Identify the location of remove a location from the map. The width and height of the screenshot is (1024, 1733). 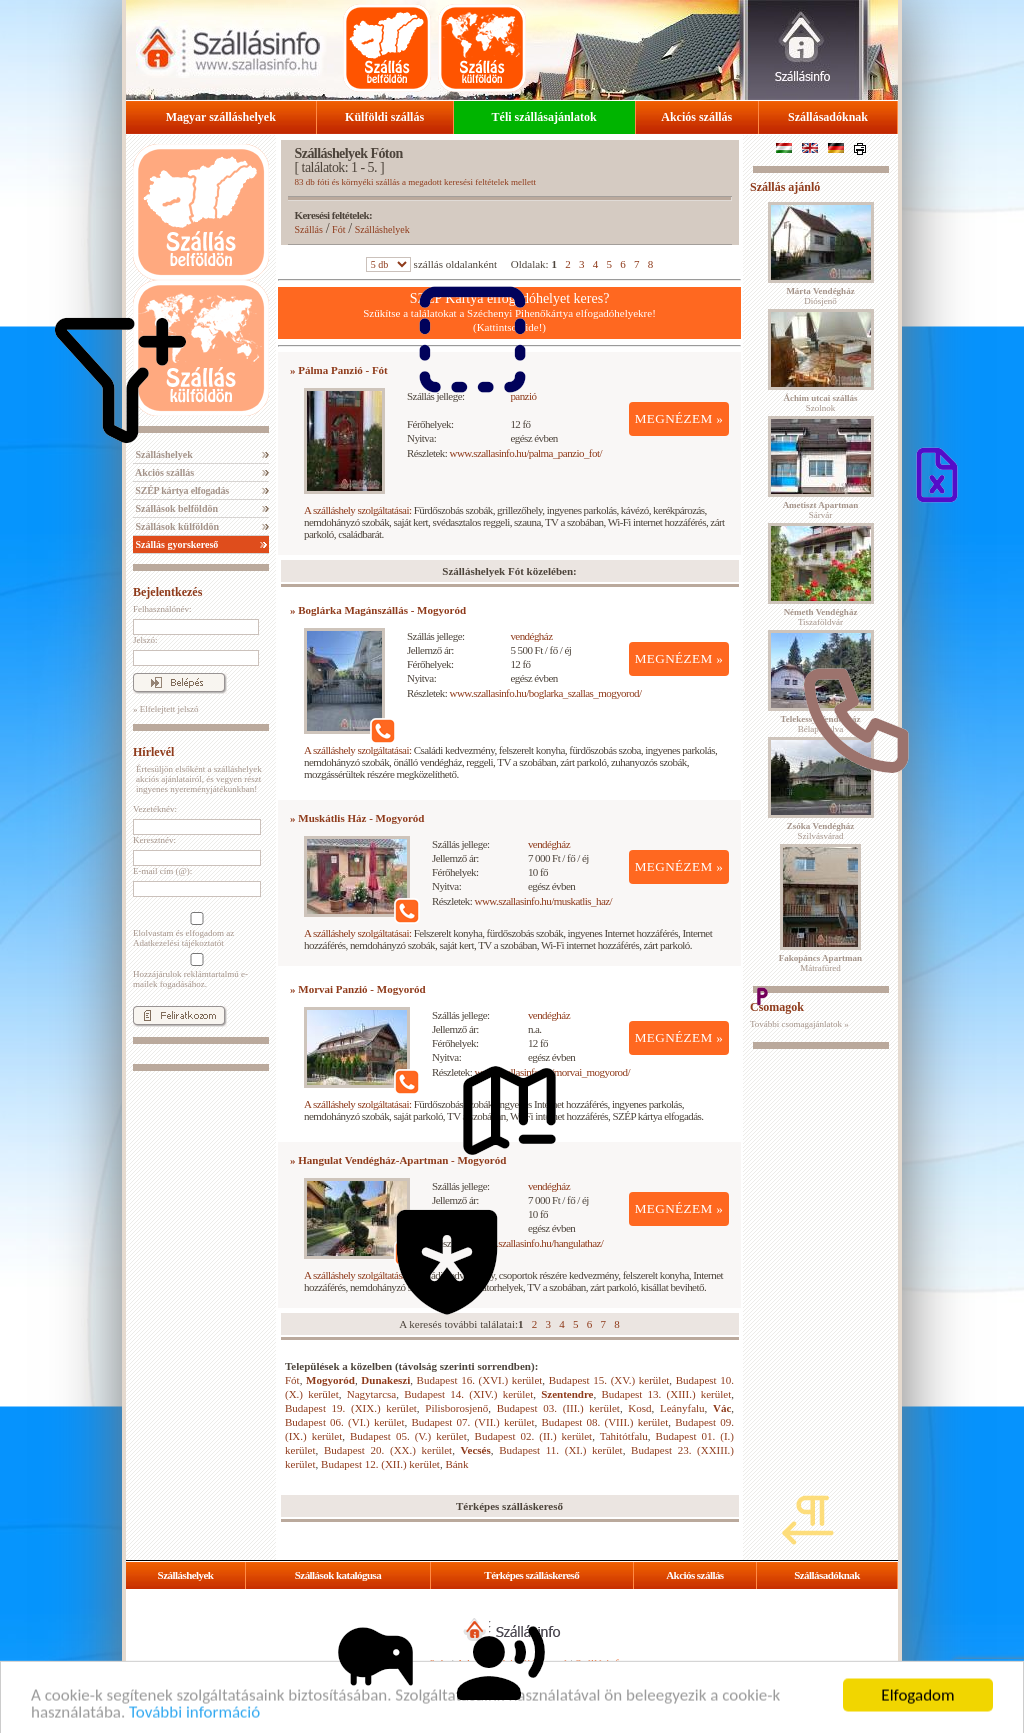
(509, 1111).